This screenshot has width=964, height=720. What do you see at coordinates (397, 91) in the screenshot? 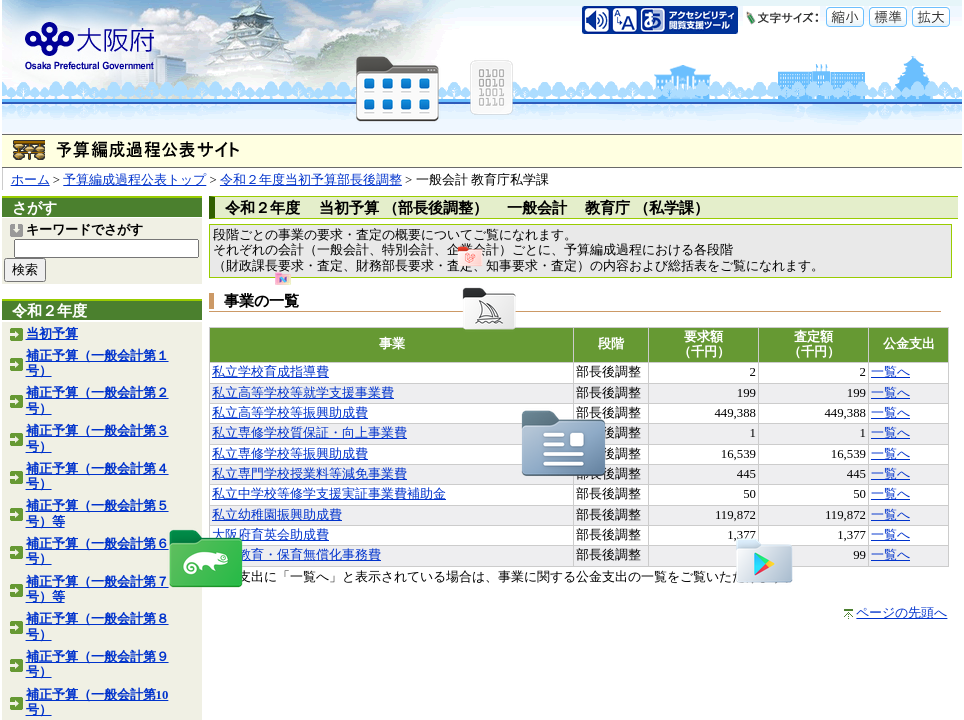
I see `open program manager folder` at bounding box center [397, 91].